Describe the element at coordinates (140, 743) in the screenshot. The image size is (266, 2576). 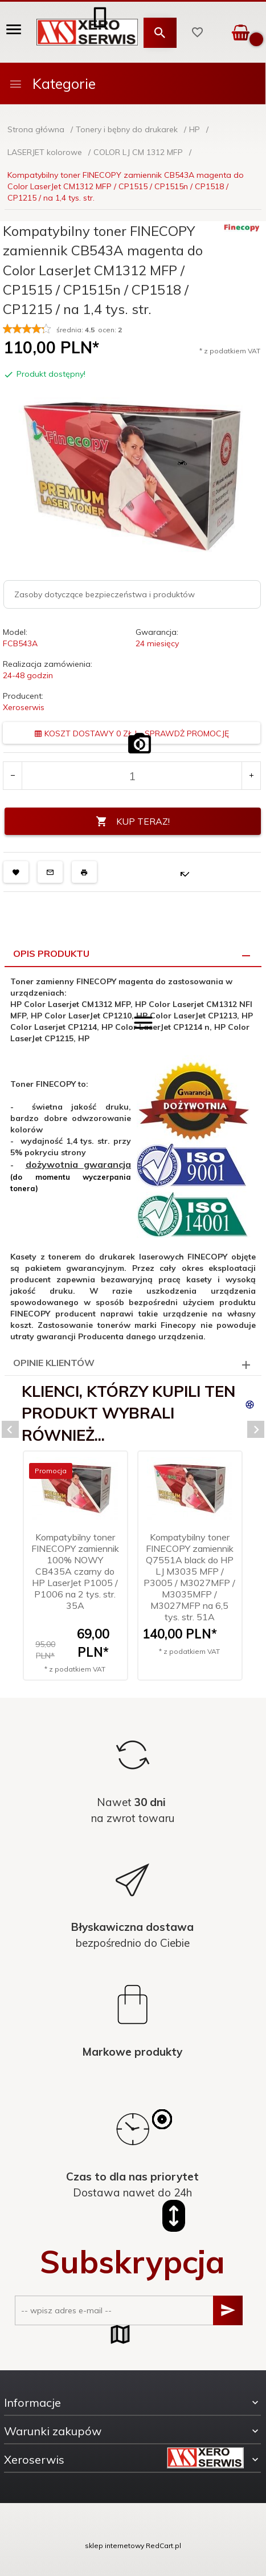
I see `apply black and white filter to photos` at that location.